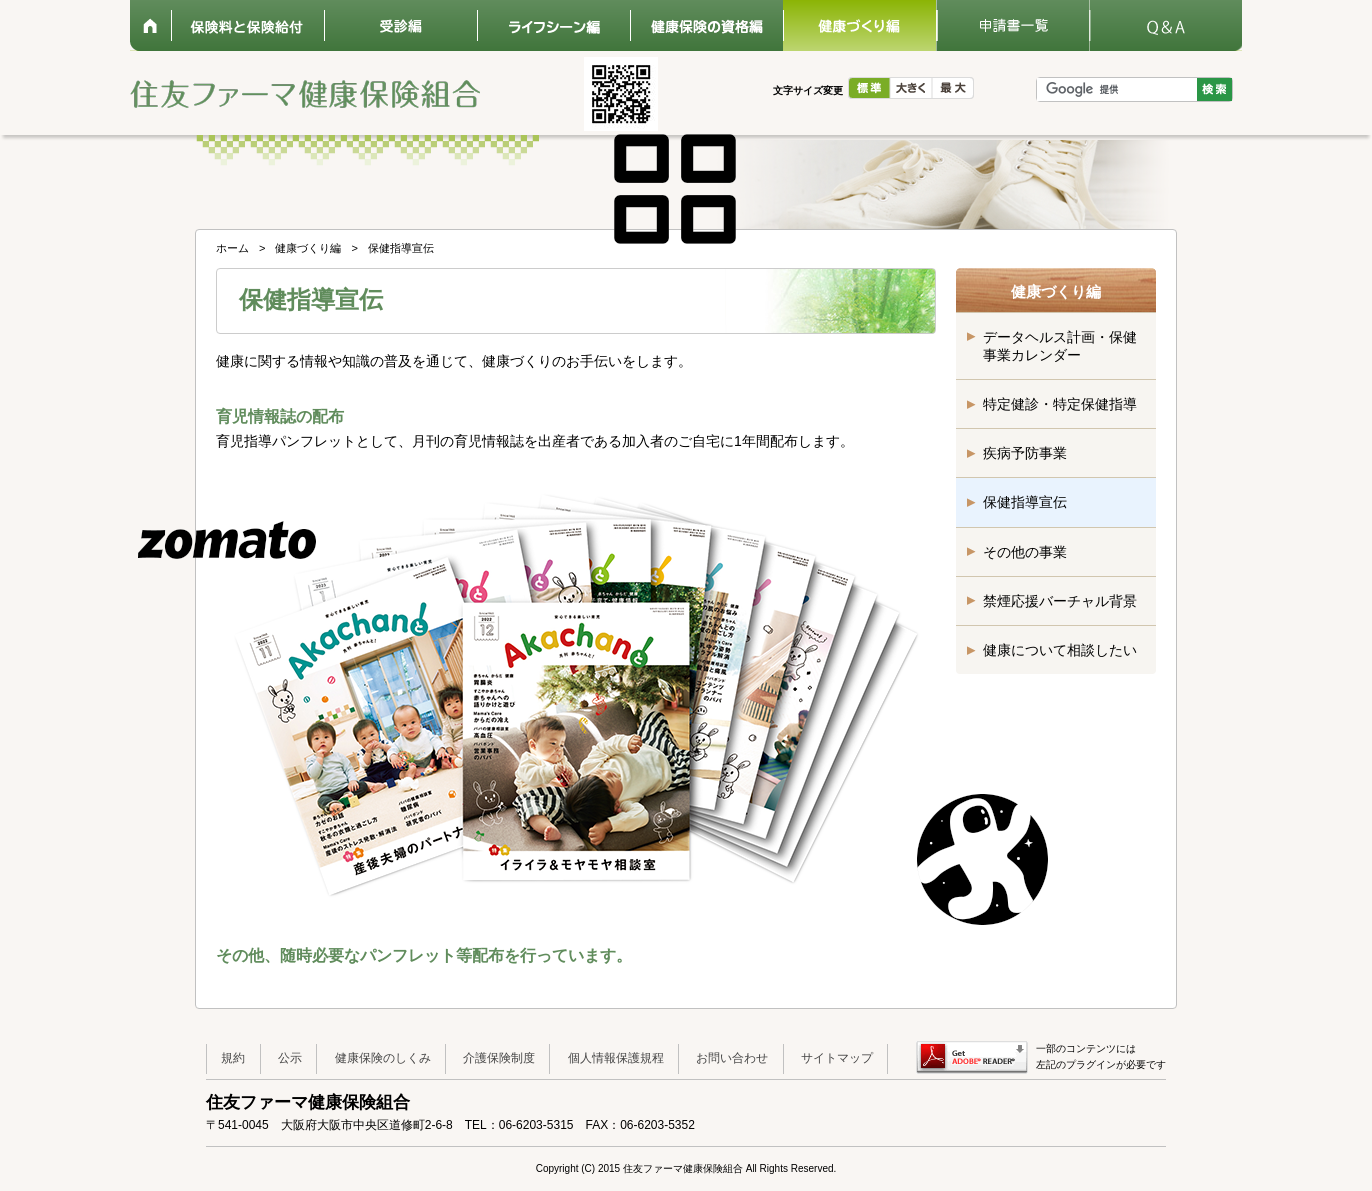 This screenshot has height=1191, width=1372. I want to click on open the Zomato app for food delivery and restaurant discovery, so click(227, 540).